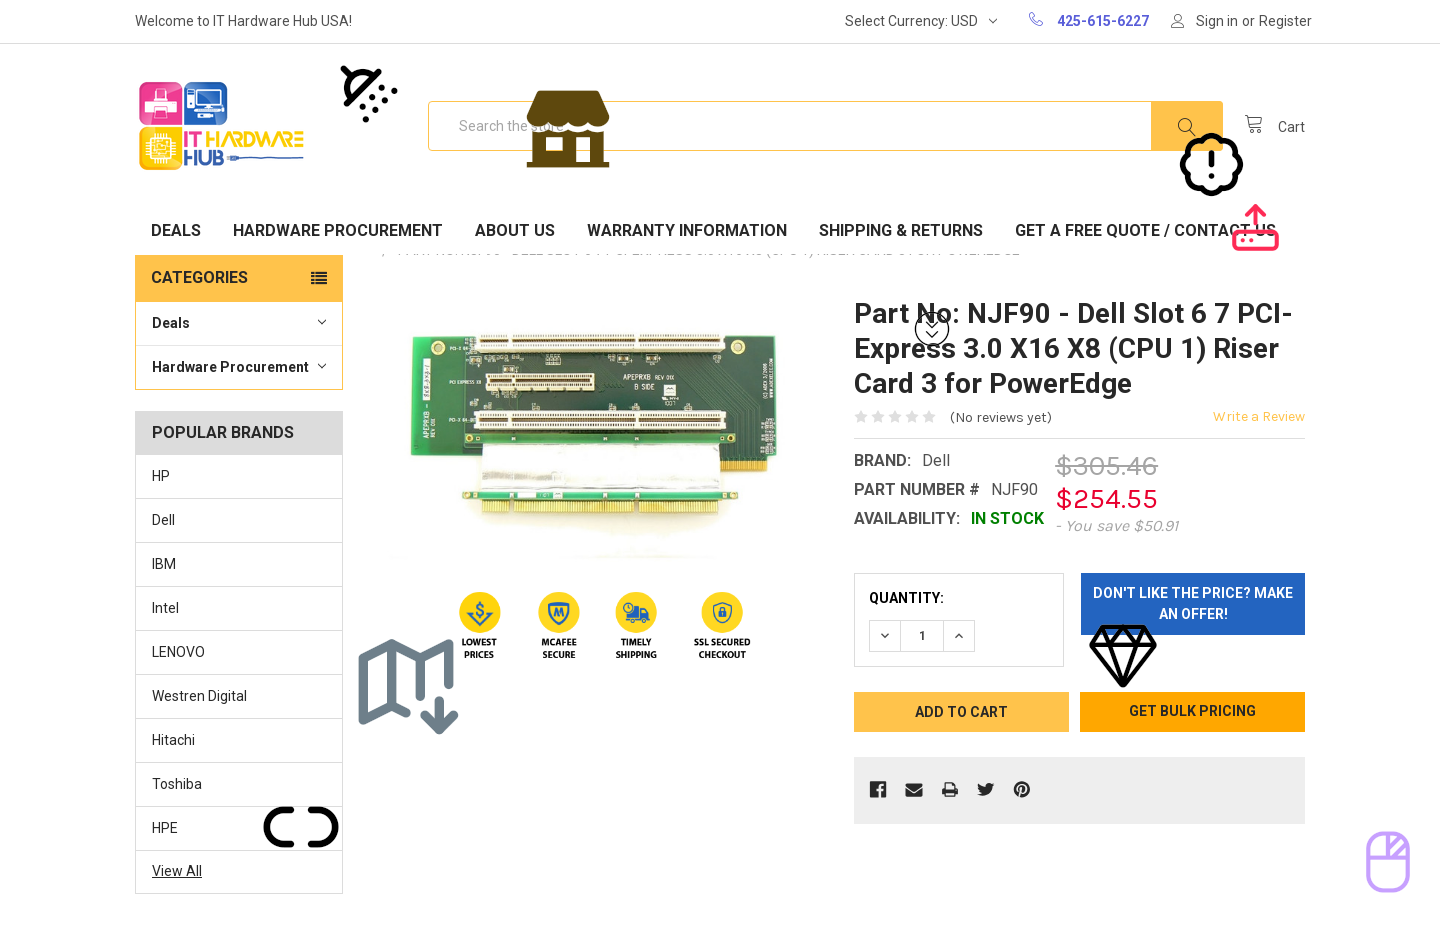  What do you see at coordinates (932, 329) in the screenshot?
I see `expand all content below` at bounding box center [932, 329].